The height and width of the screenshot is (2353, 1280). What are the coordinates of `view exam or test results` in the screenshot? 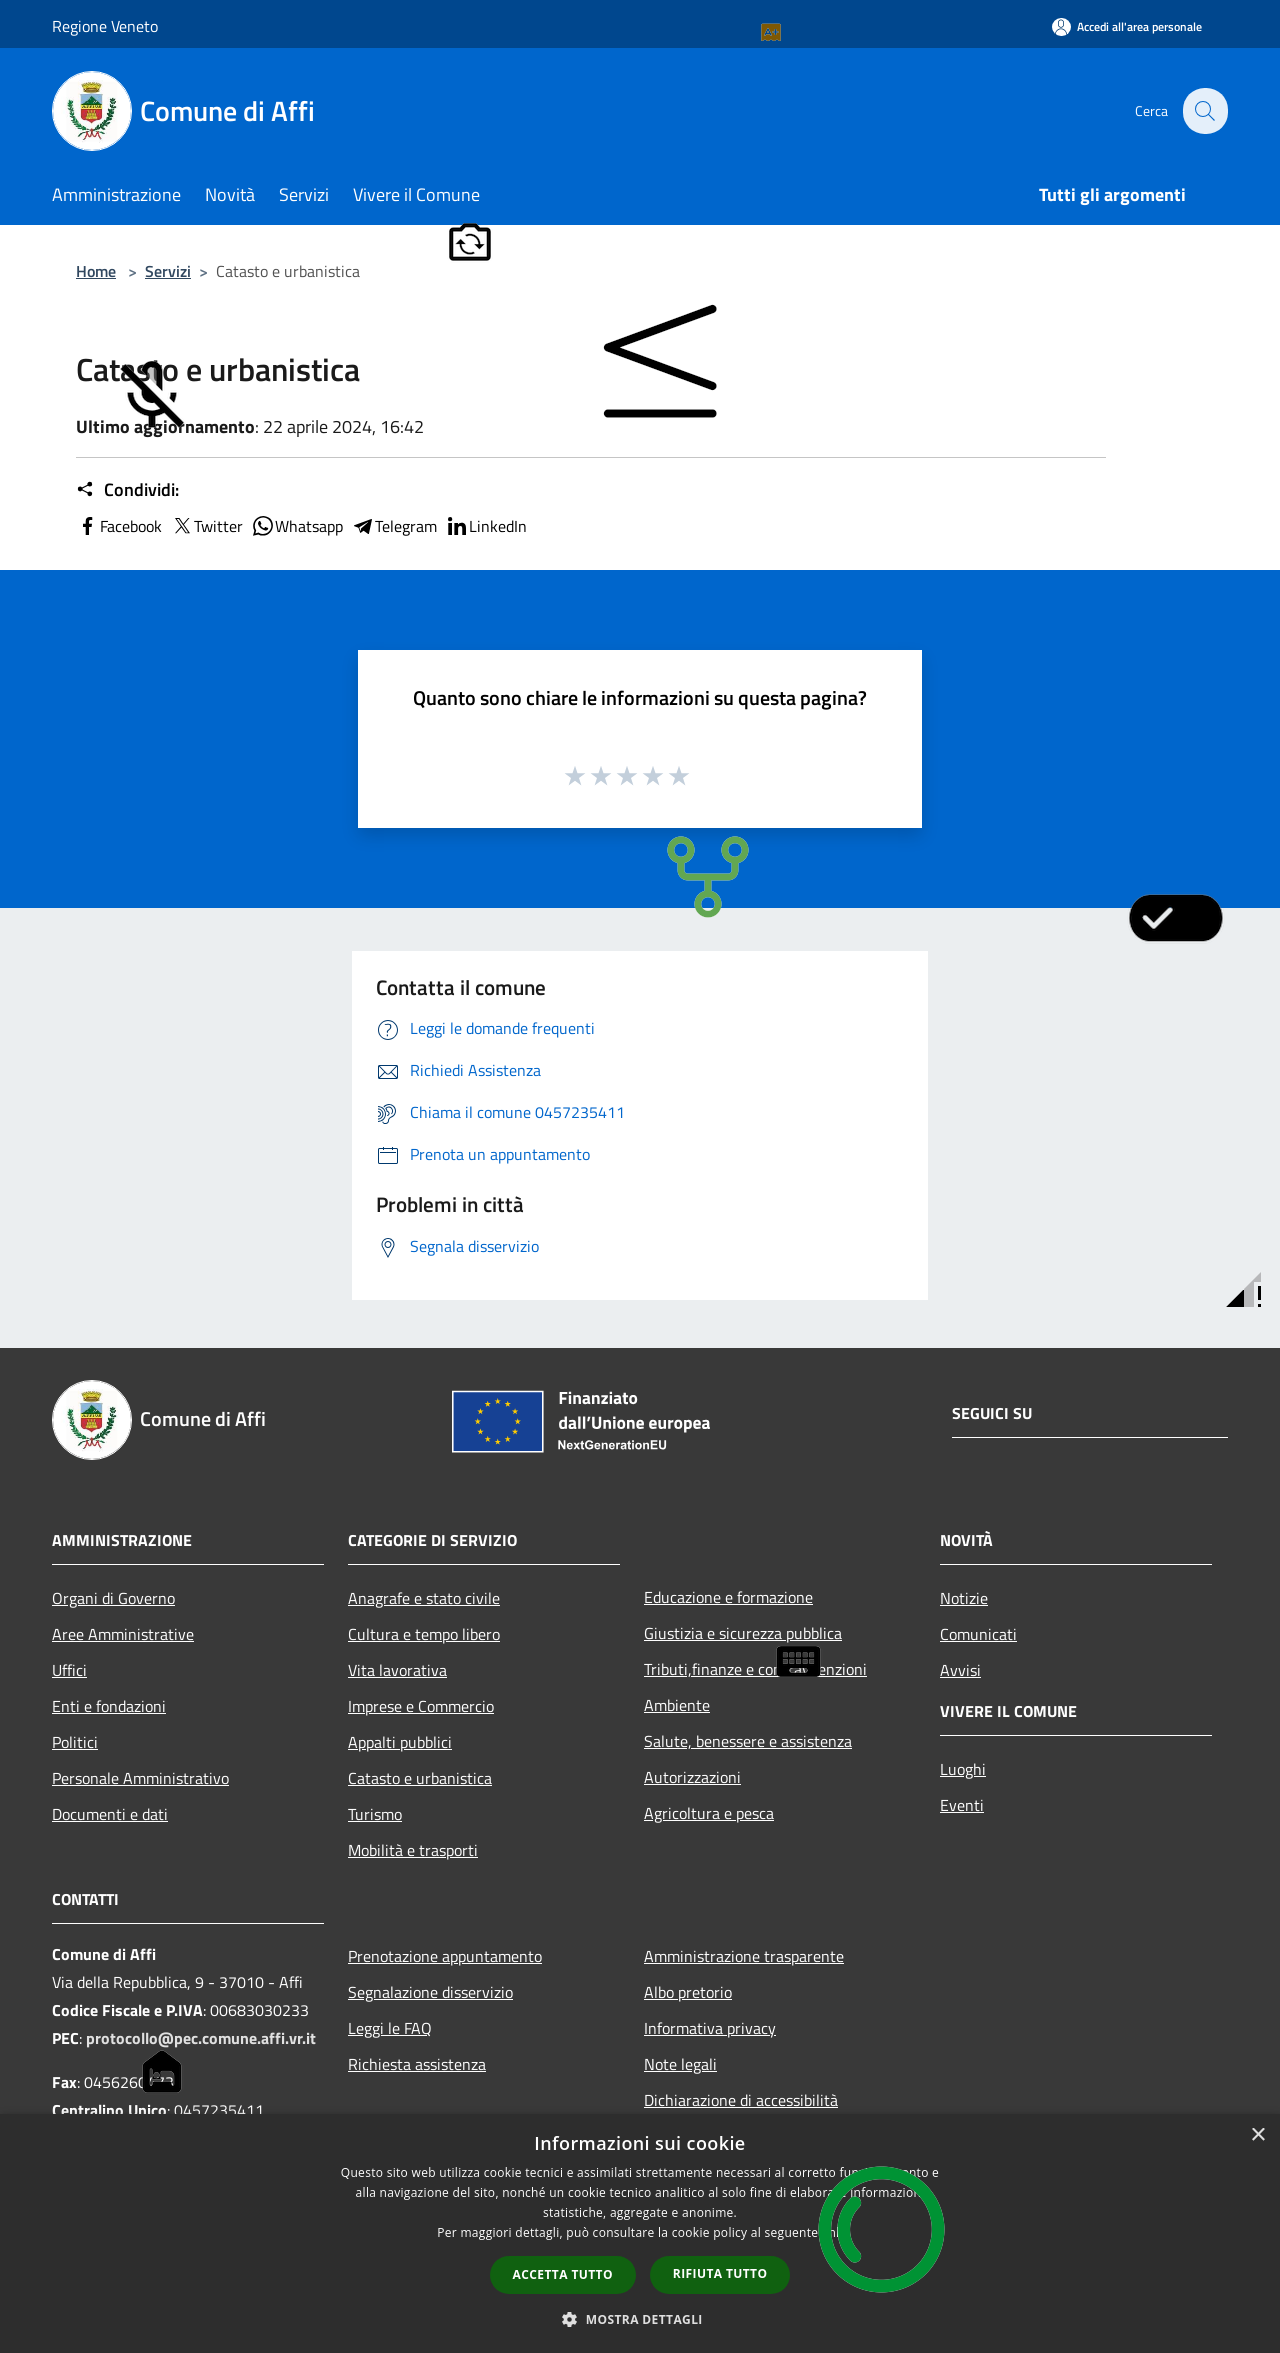 It's located at (771, 32).